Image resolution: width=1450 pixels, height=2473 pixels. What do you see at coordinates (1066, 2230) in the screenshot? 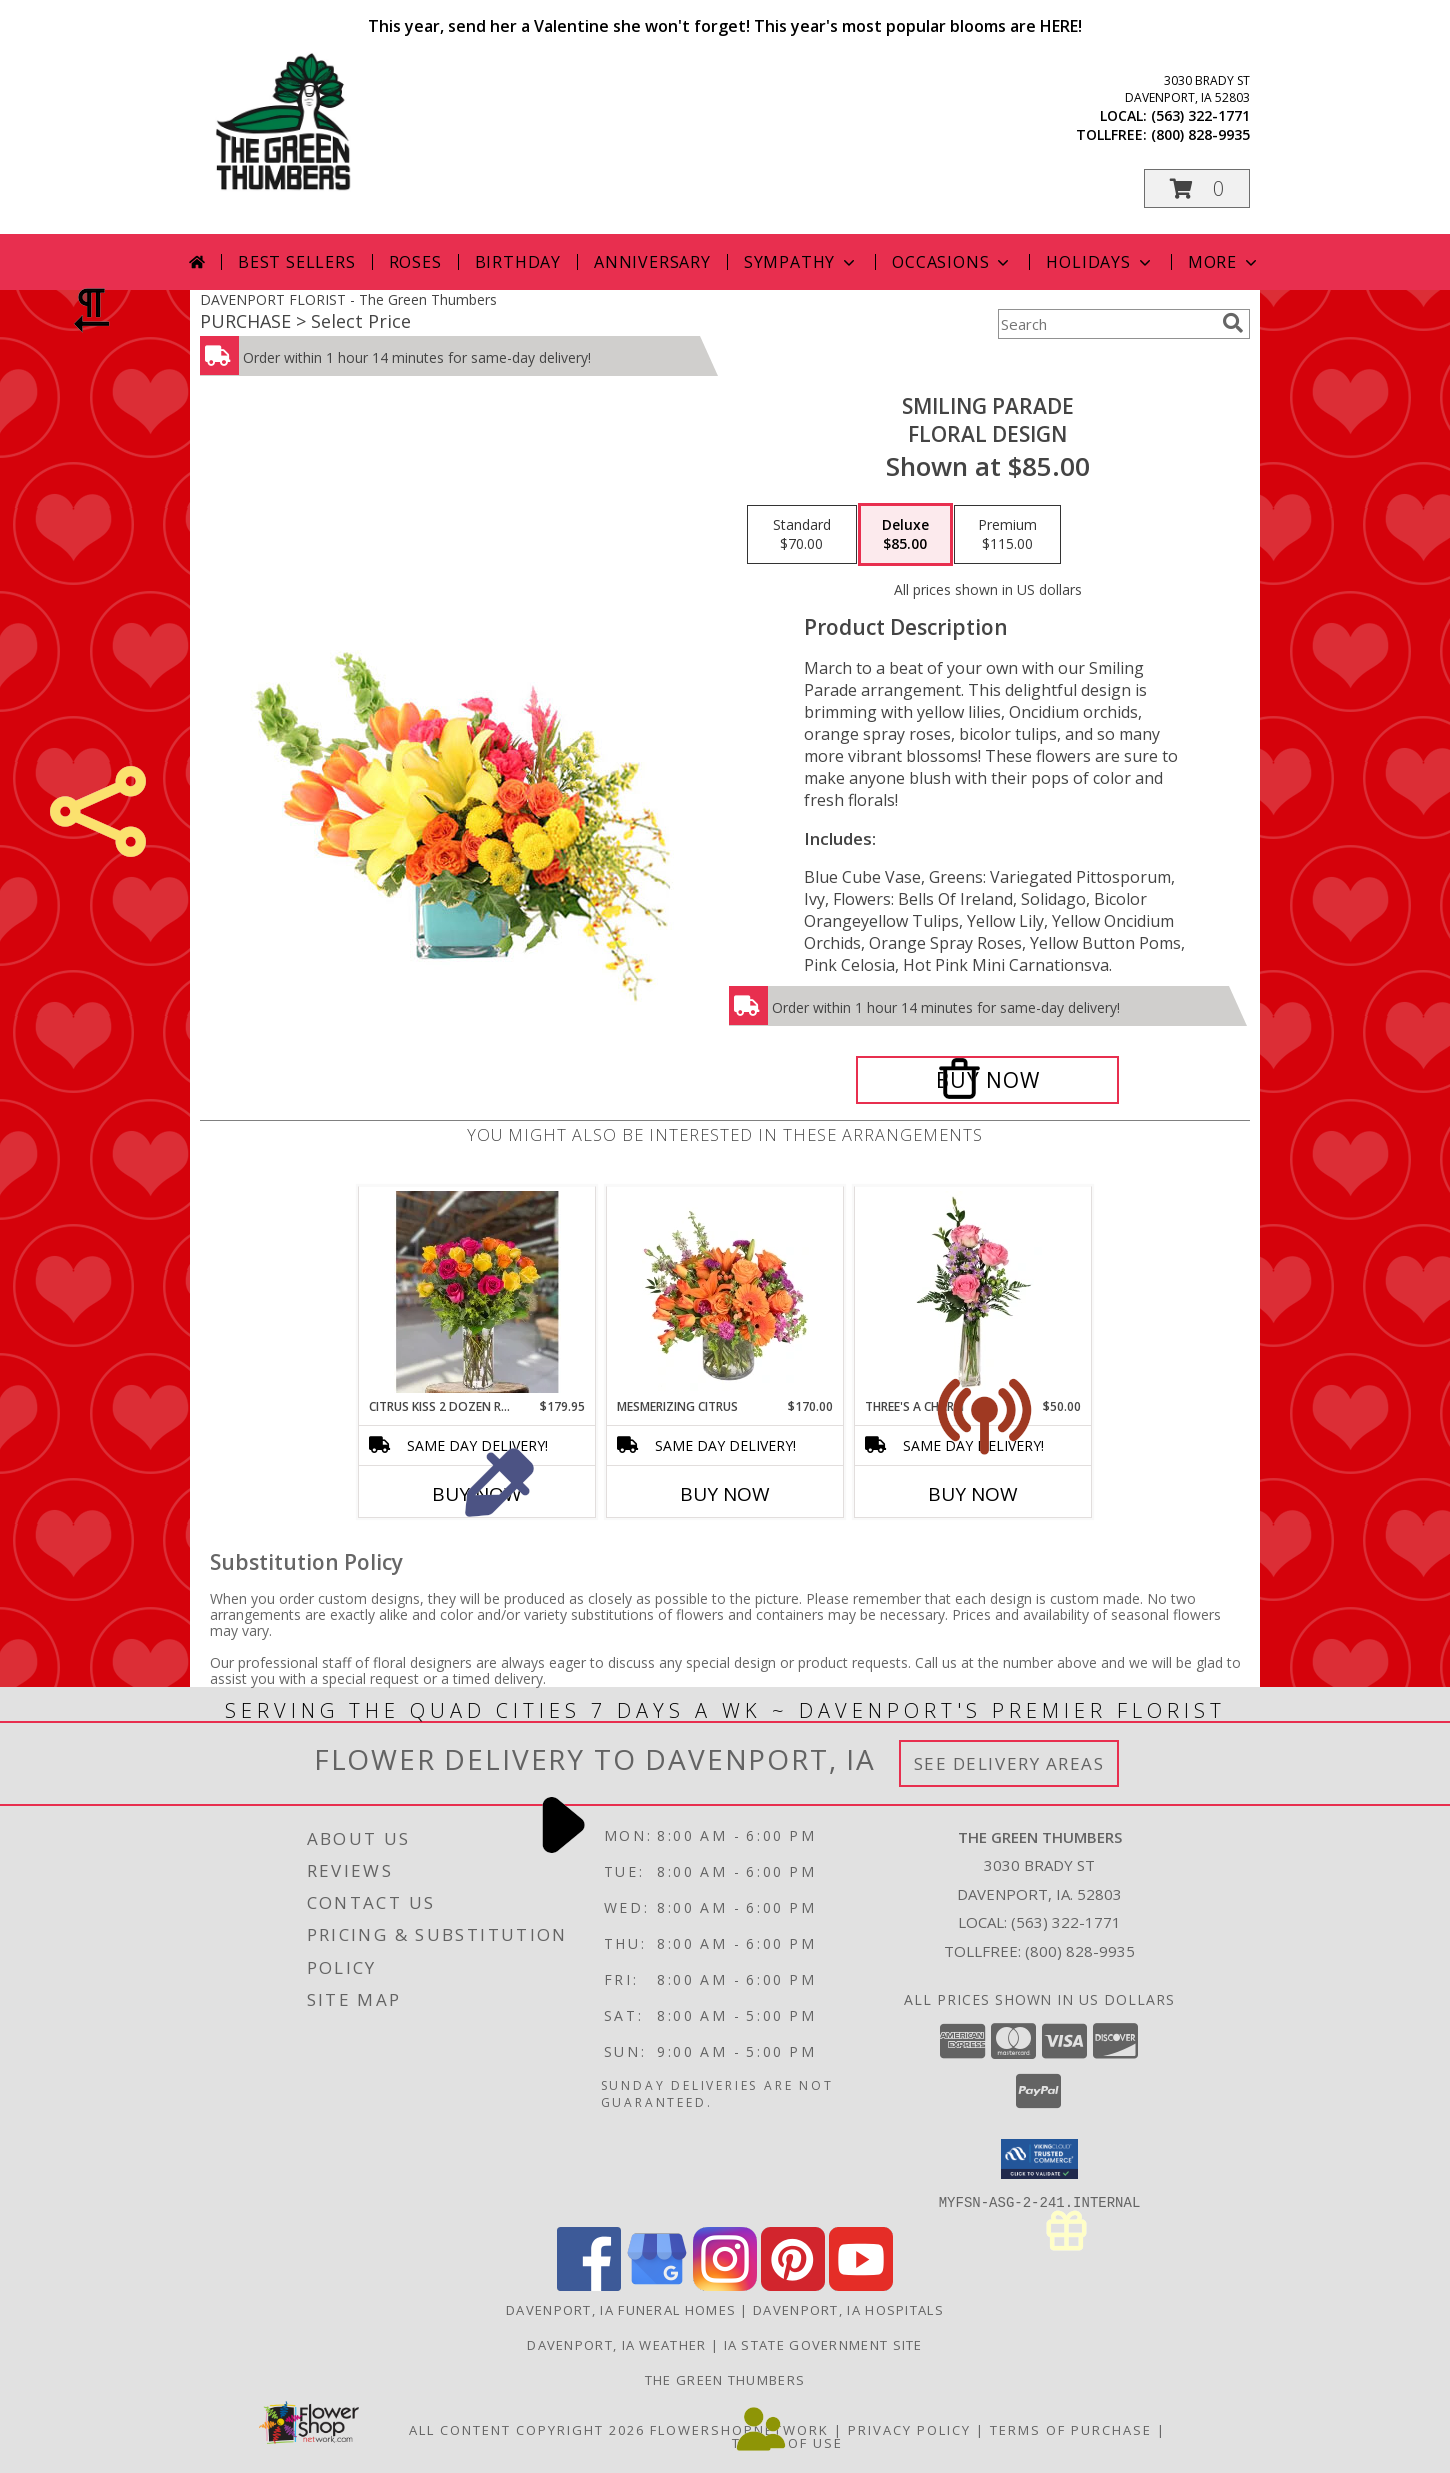
I see `view gifts or rewards` at bounding box center [1066, 2230].